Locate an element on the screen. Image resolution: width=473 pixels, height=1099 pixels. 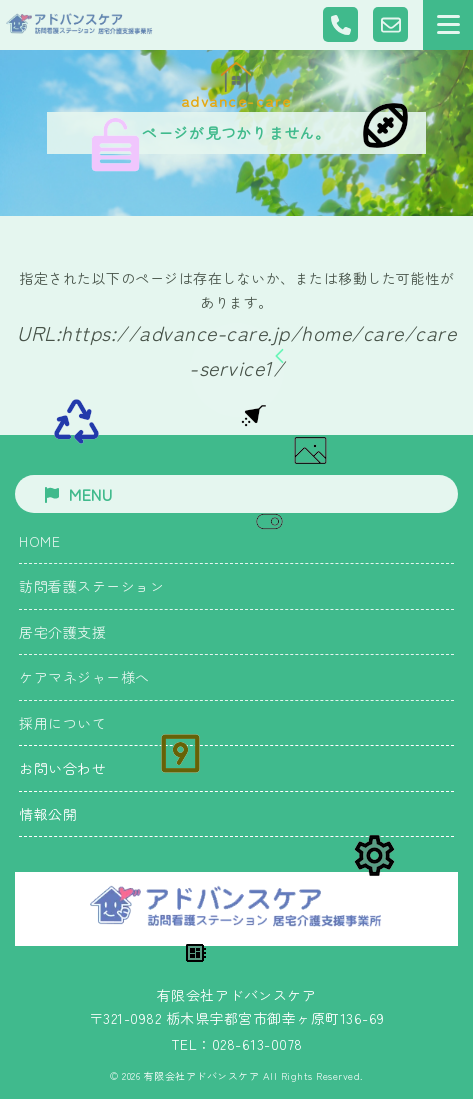
view or browse photos is located at coordinates (310, 450).